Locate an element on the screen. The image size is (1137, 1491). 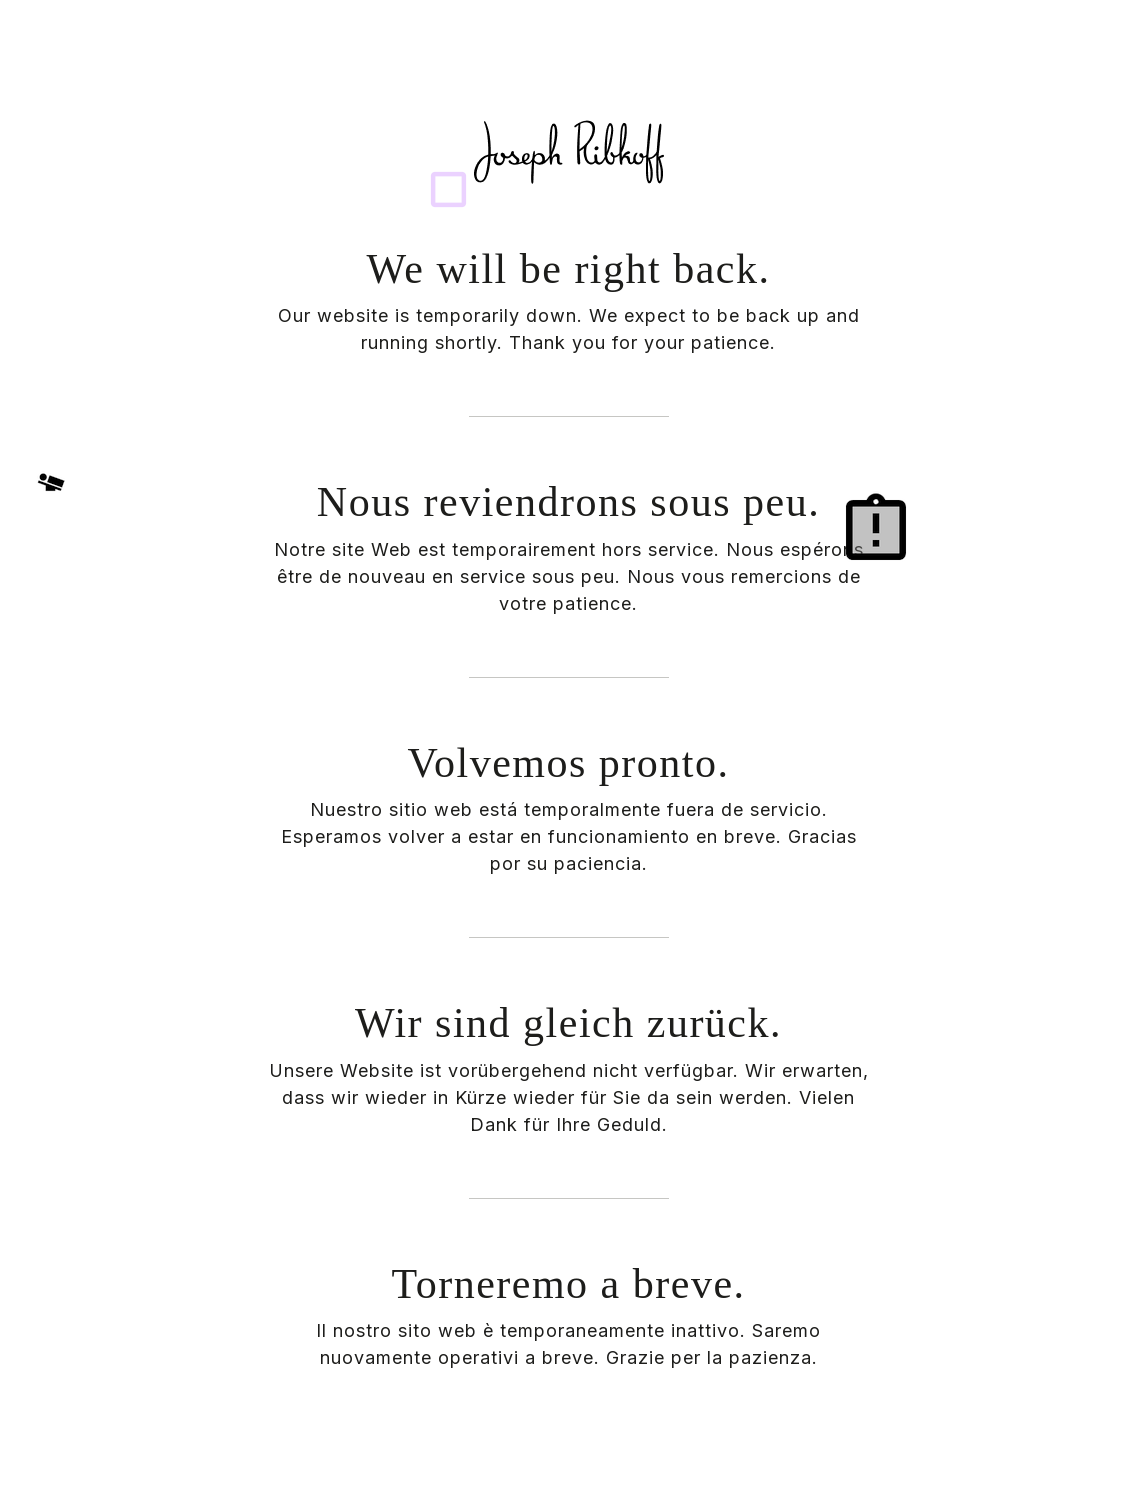
indicates lie-flat seat availability on flight is located at coordinates (50, 482).